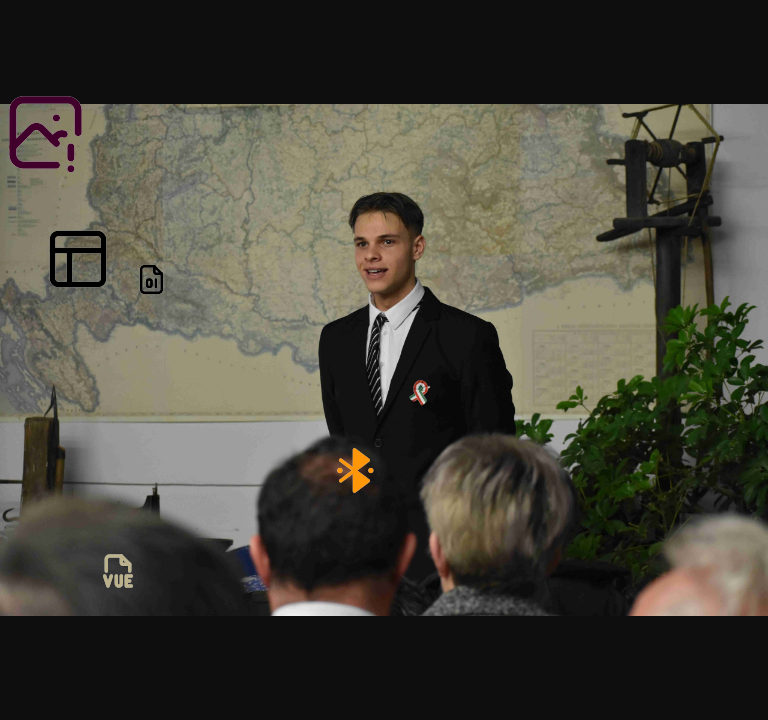 The image size is (768, 720). What do you see at coordinates (45, 132) in the screenshot?
I see `image upload error or warning` at bounding box center [45, 132].